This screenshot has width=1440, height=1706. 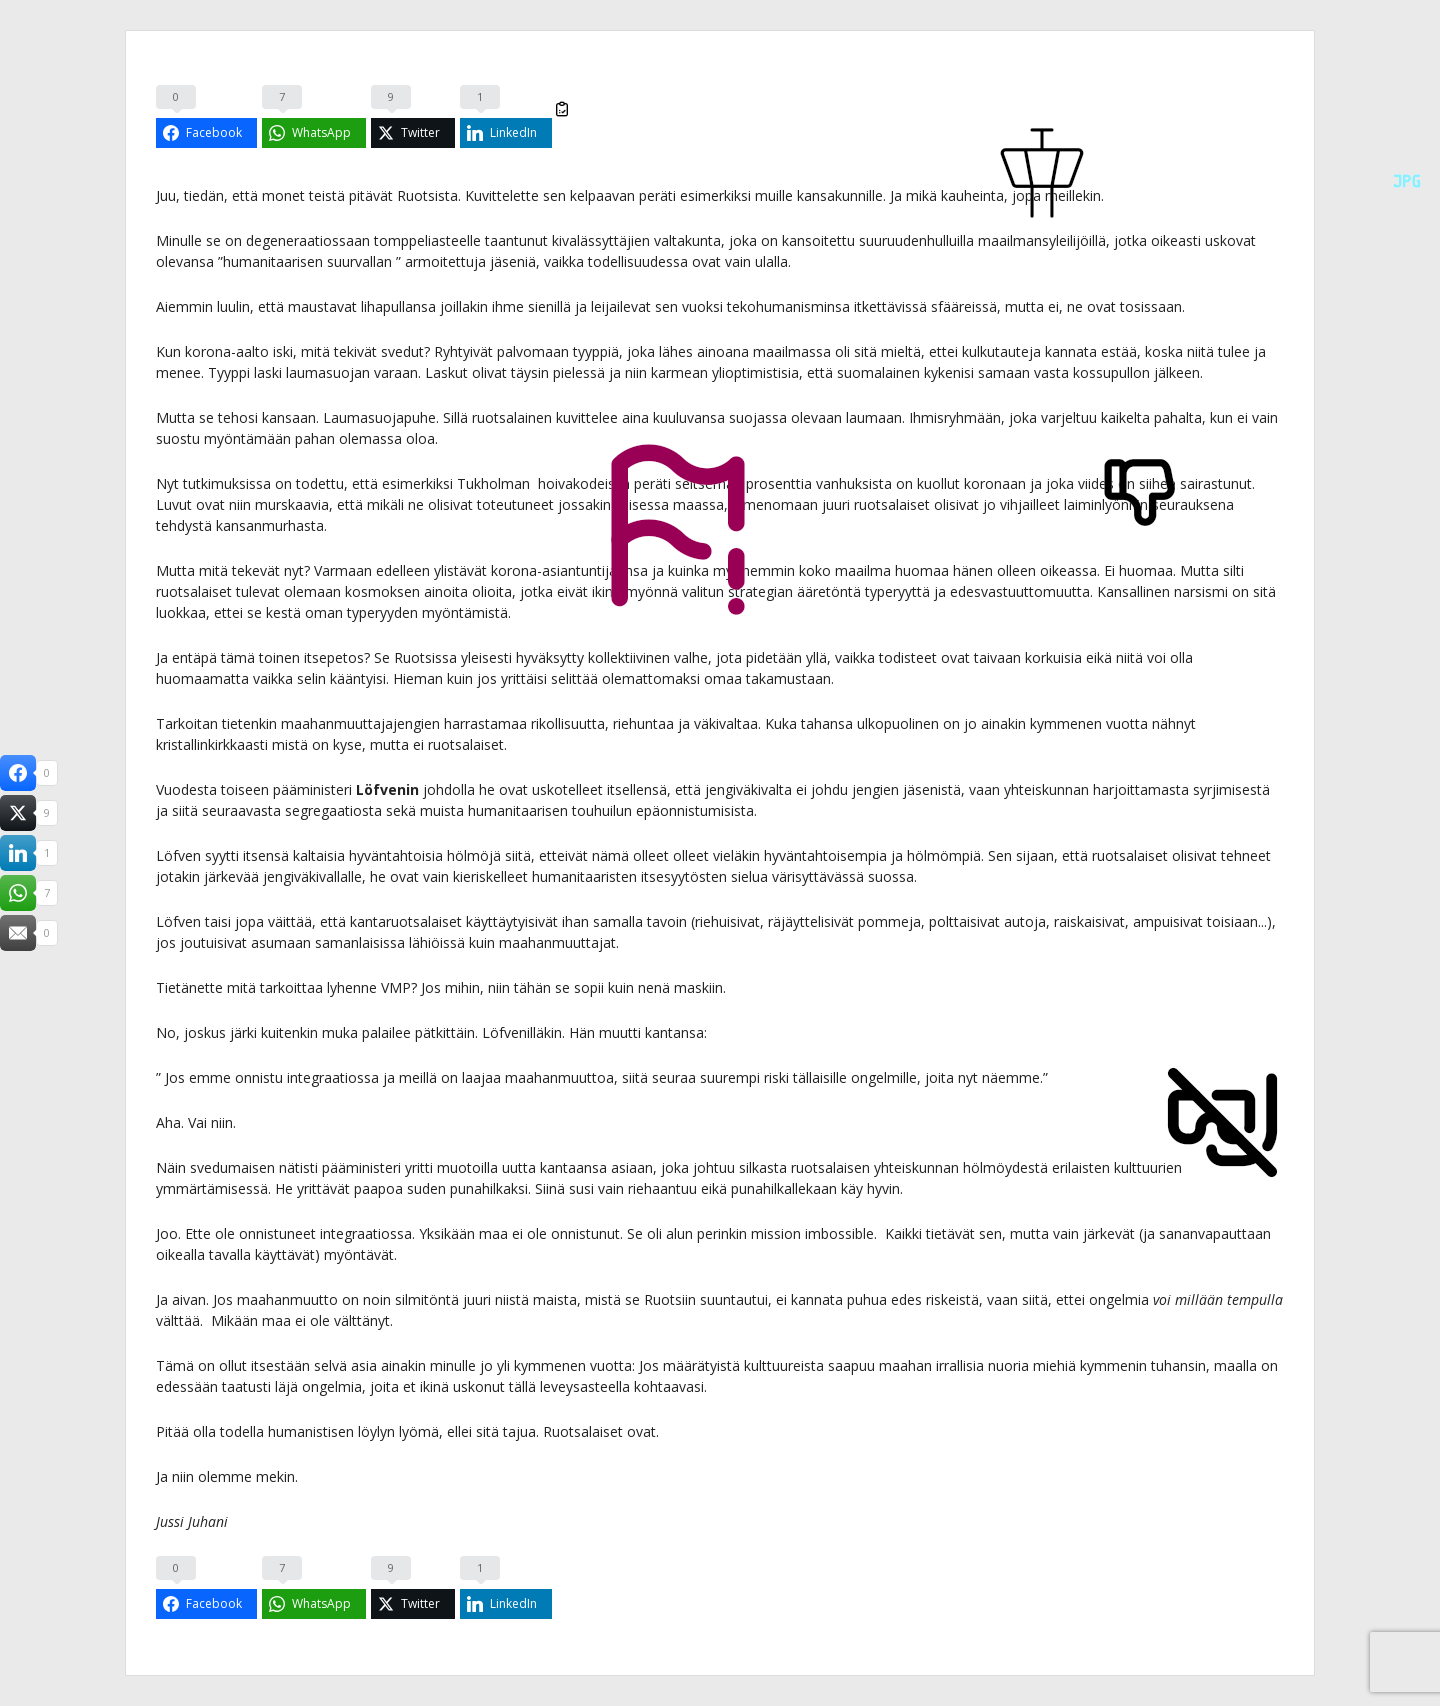 What do you see at coordinates (678, 523) in the screenshot?
I see `report or flag content with an urgent issue` at bounding box center [678, 523].